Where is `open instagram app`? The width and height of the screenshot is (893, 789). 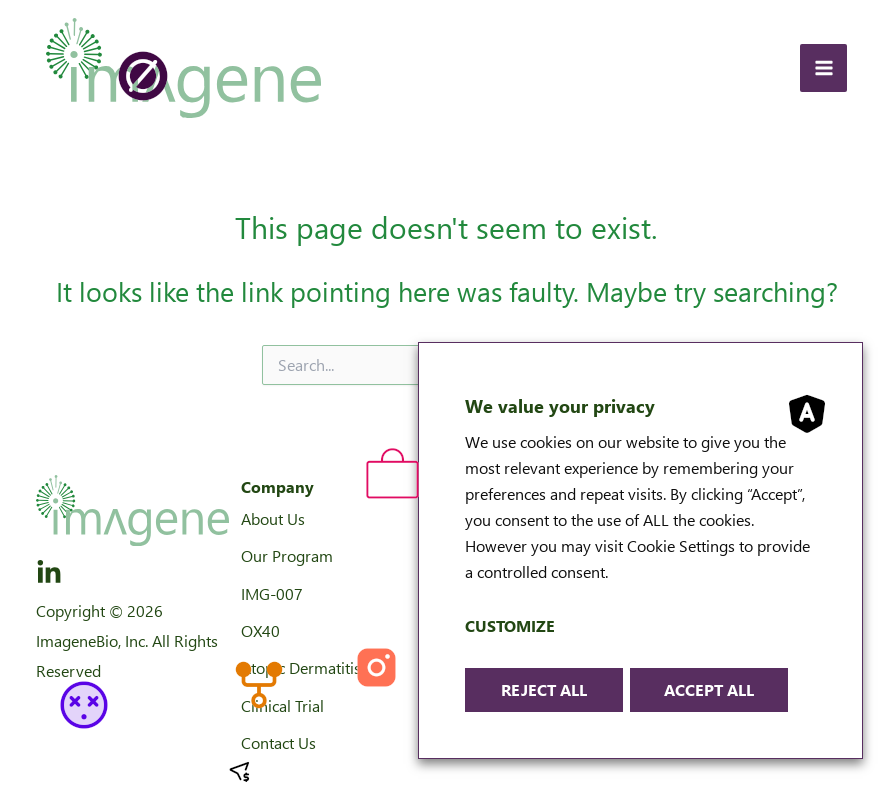 open instagram app is located at coordinates (376, 667).